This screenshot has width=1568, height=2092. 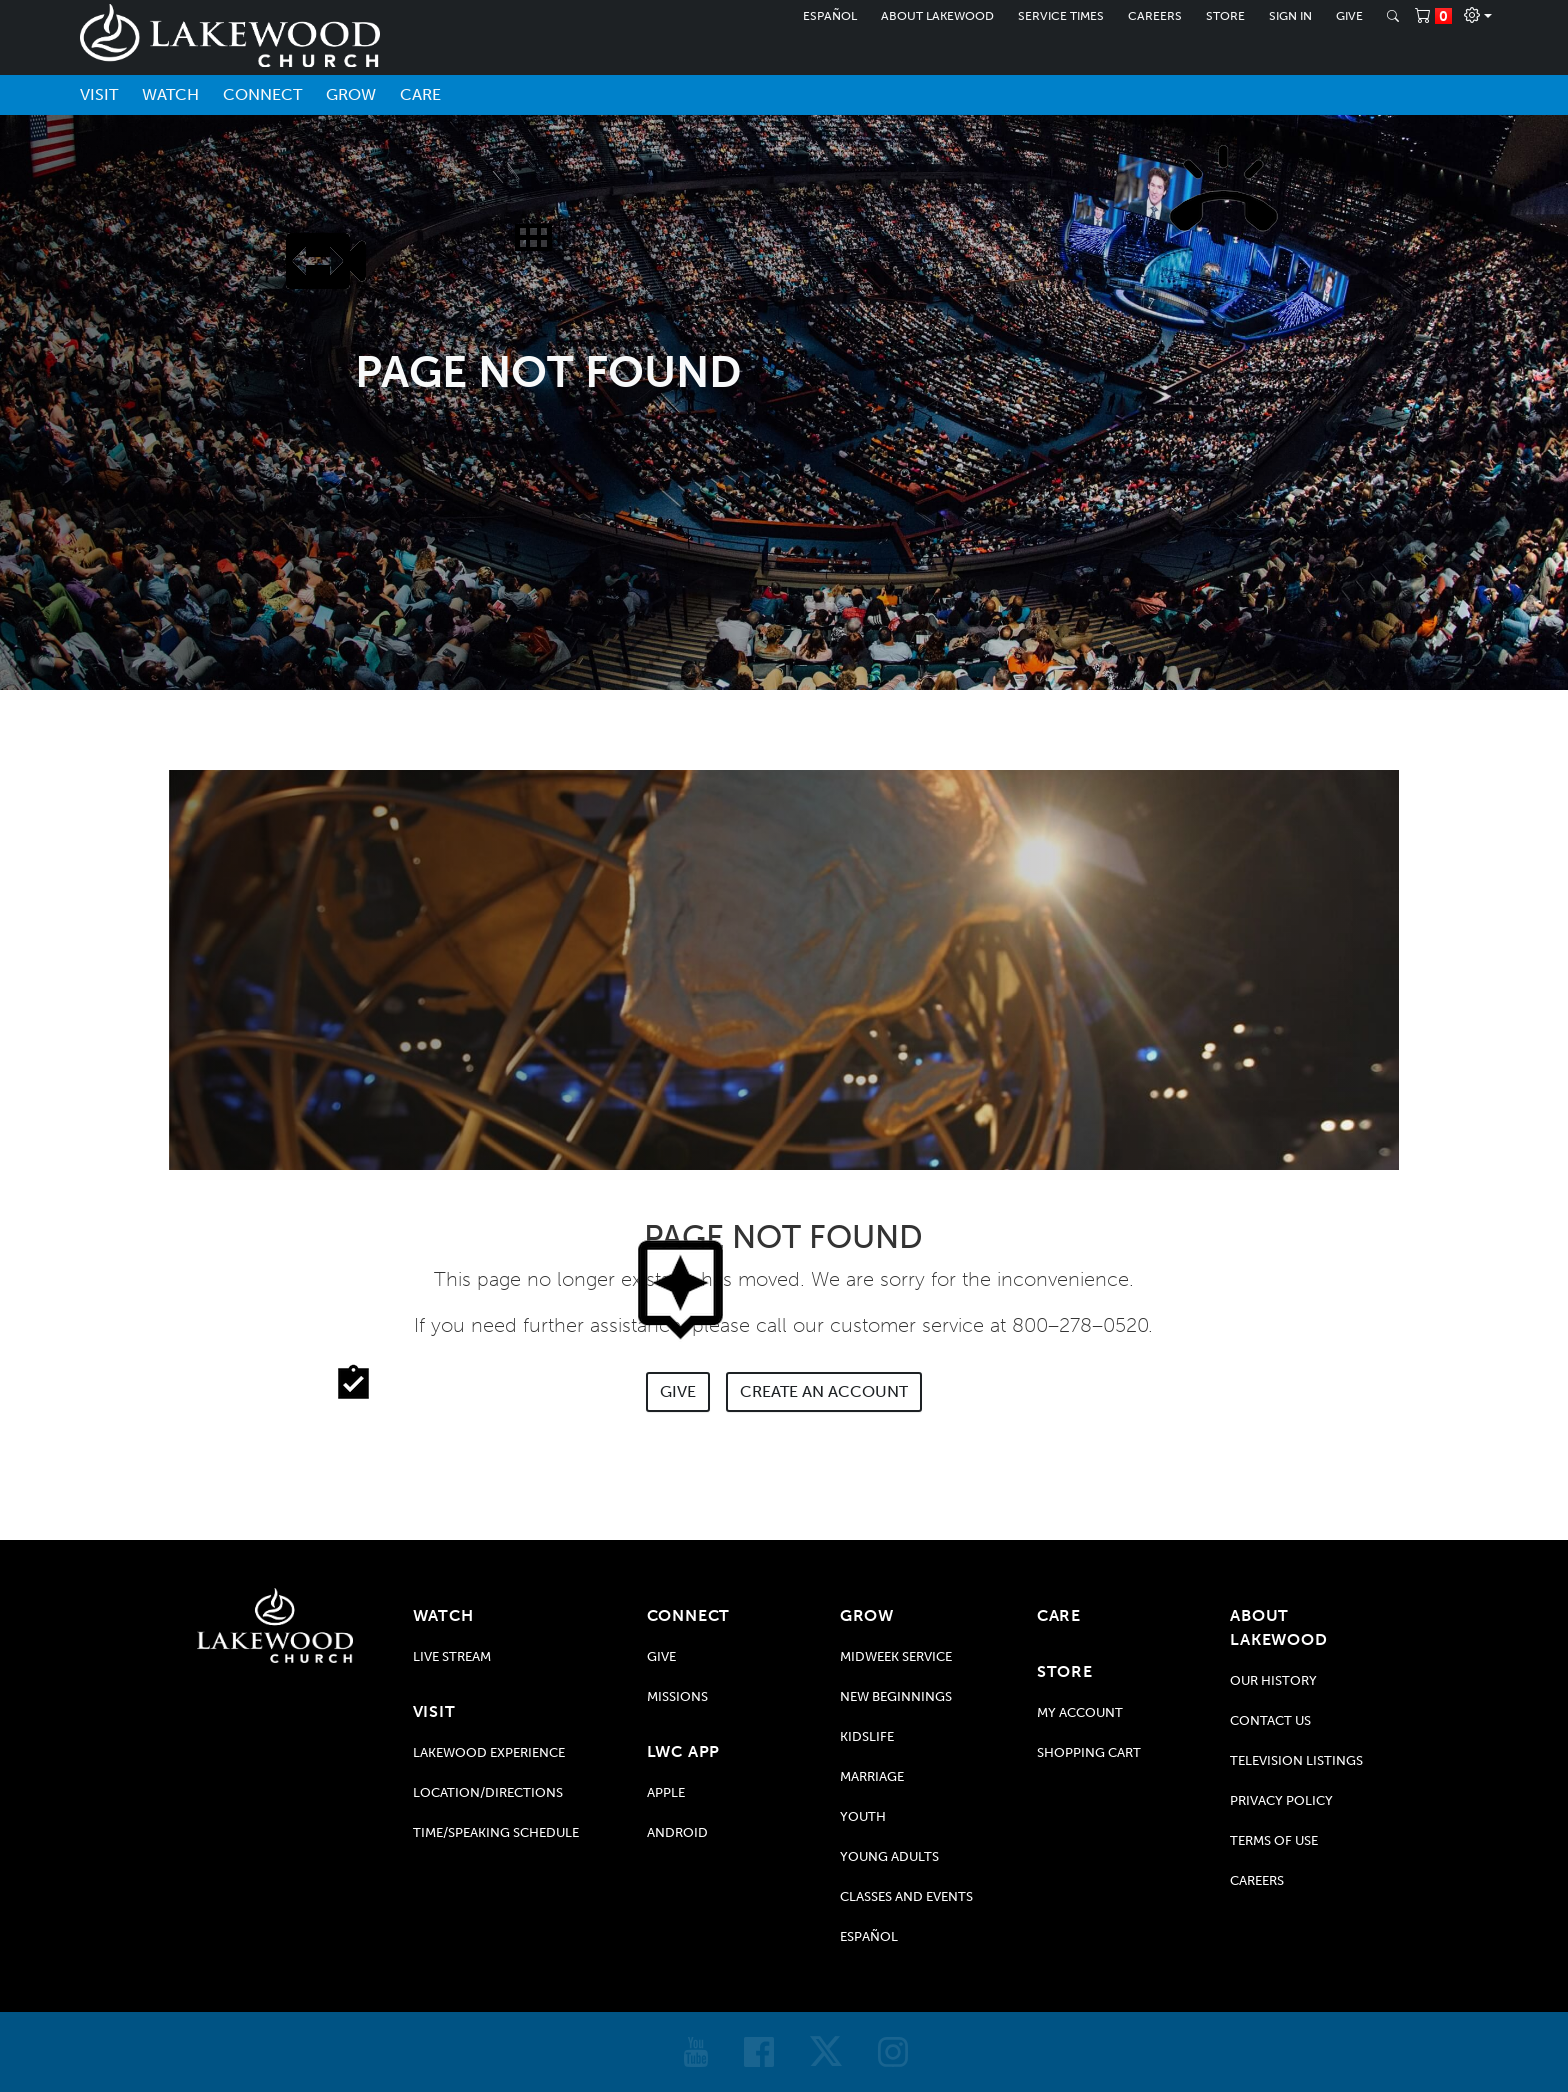 I want to click on access AI assistant or smart suggestions, so click(x=680, y=1287).